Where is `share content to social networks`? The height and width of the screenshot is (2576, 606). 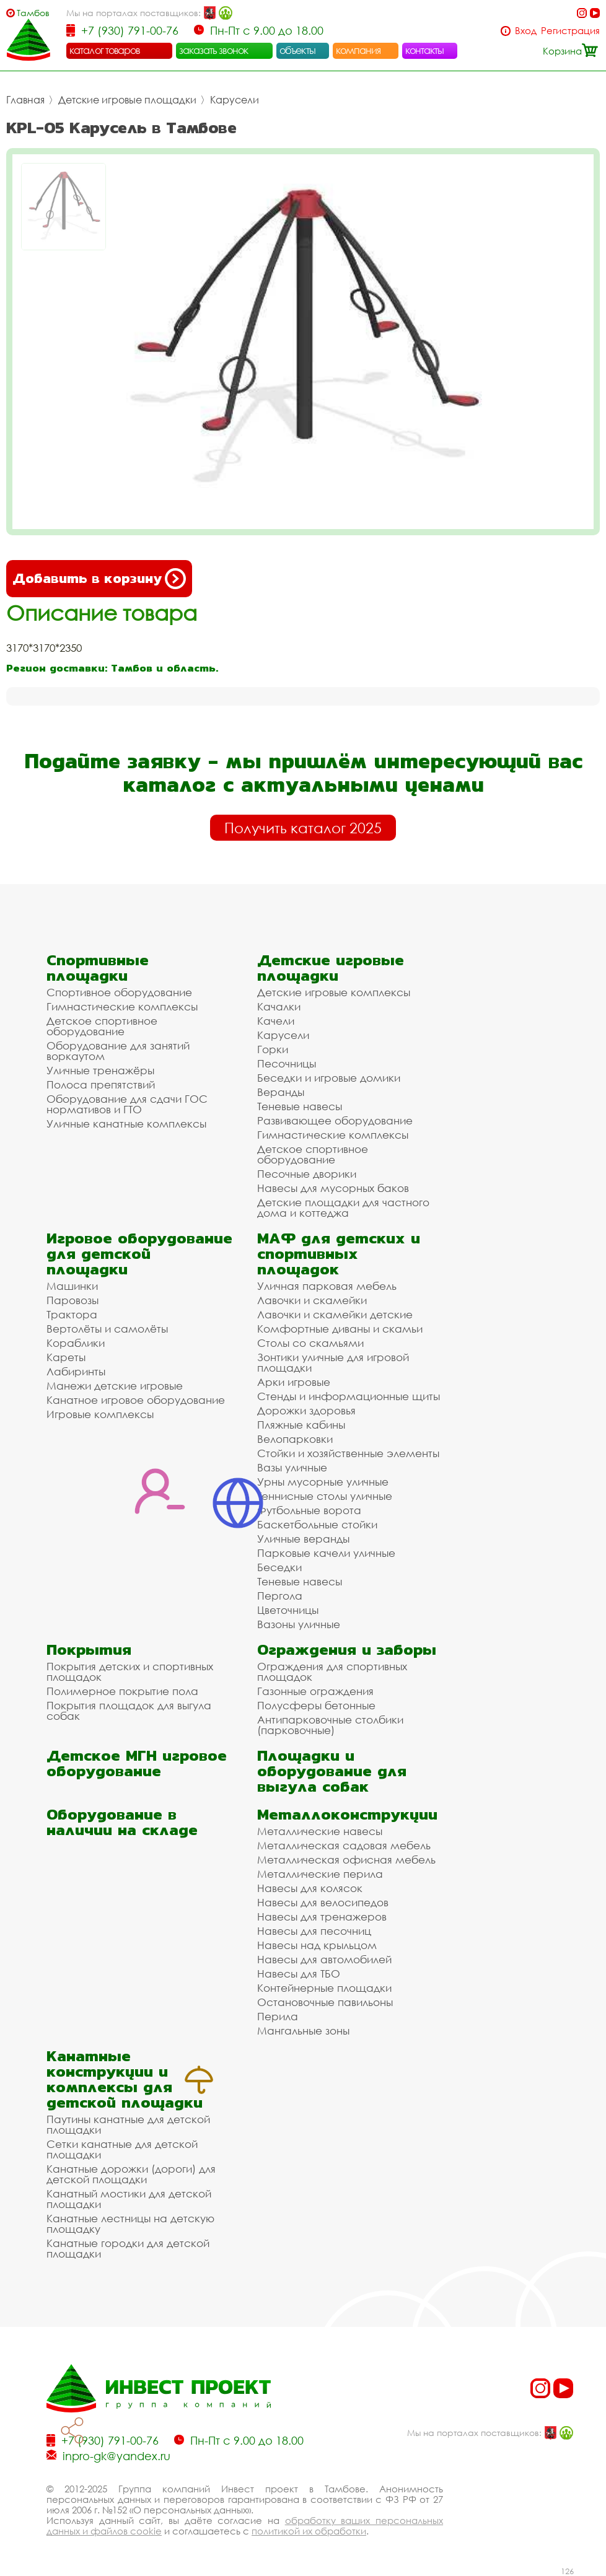
share content to social networks is located at coordinates (73, 2430).